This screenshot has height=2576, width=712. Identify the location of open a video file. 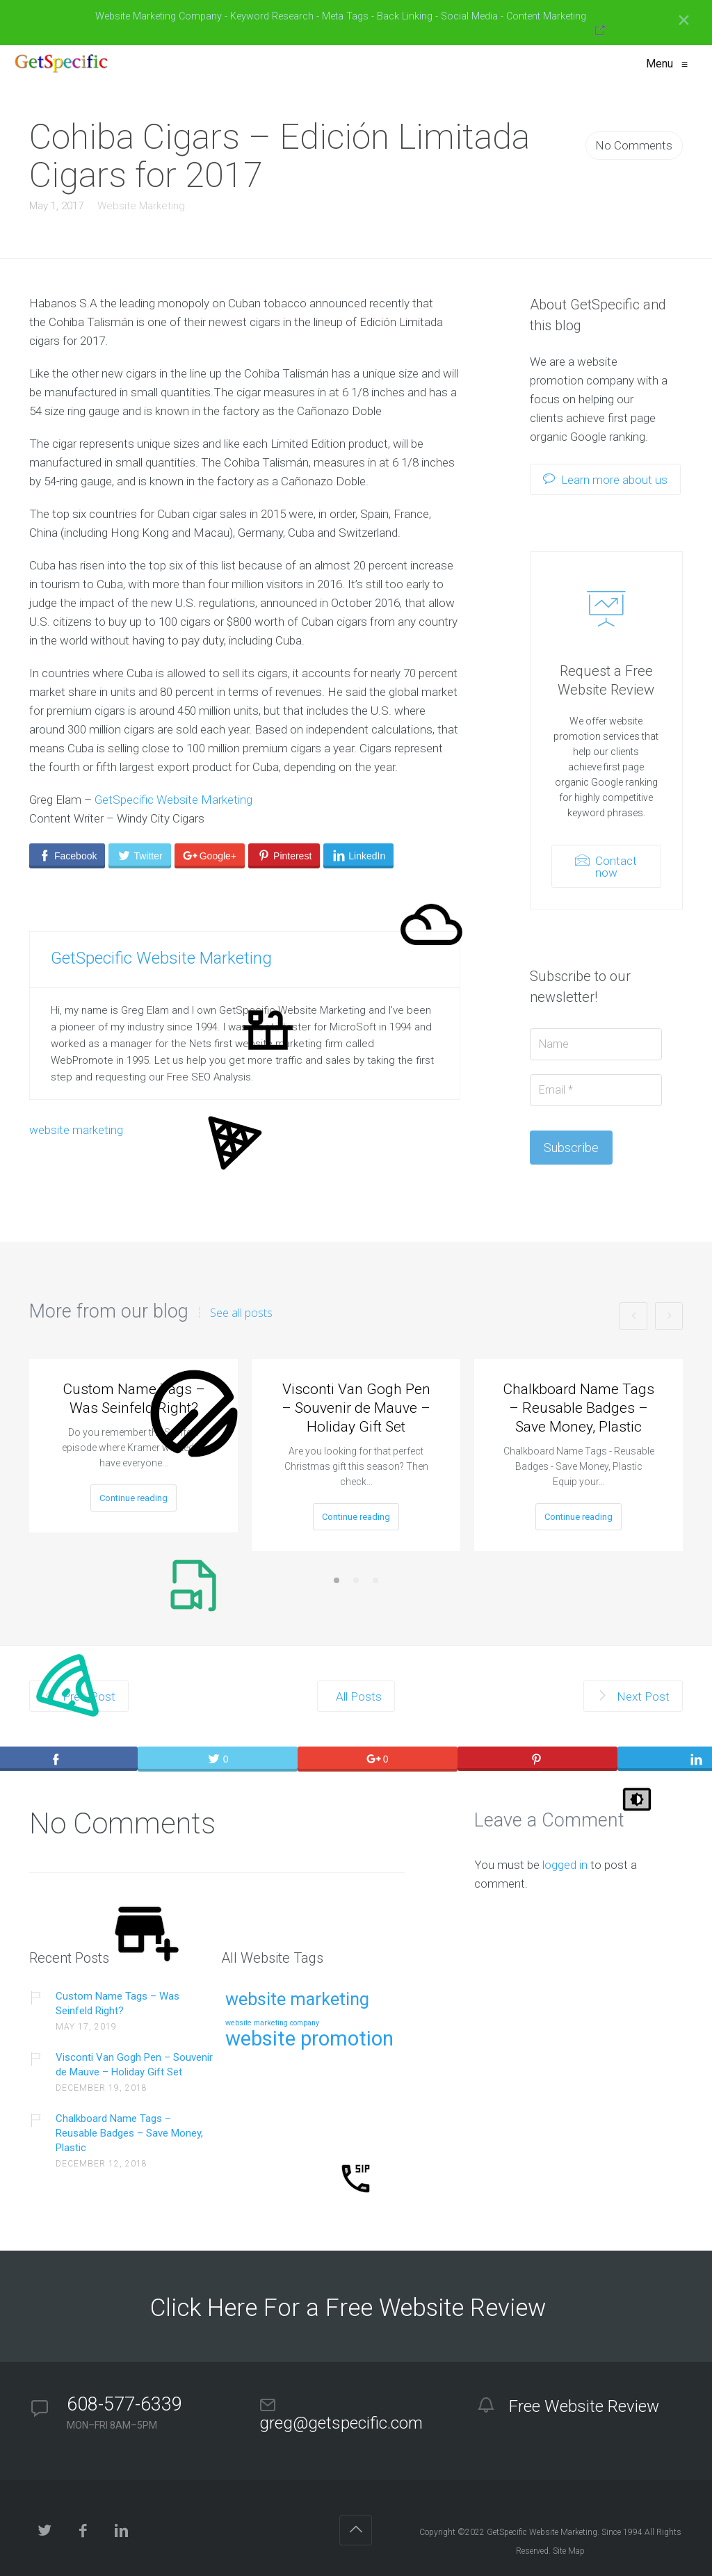
(194, 1585).